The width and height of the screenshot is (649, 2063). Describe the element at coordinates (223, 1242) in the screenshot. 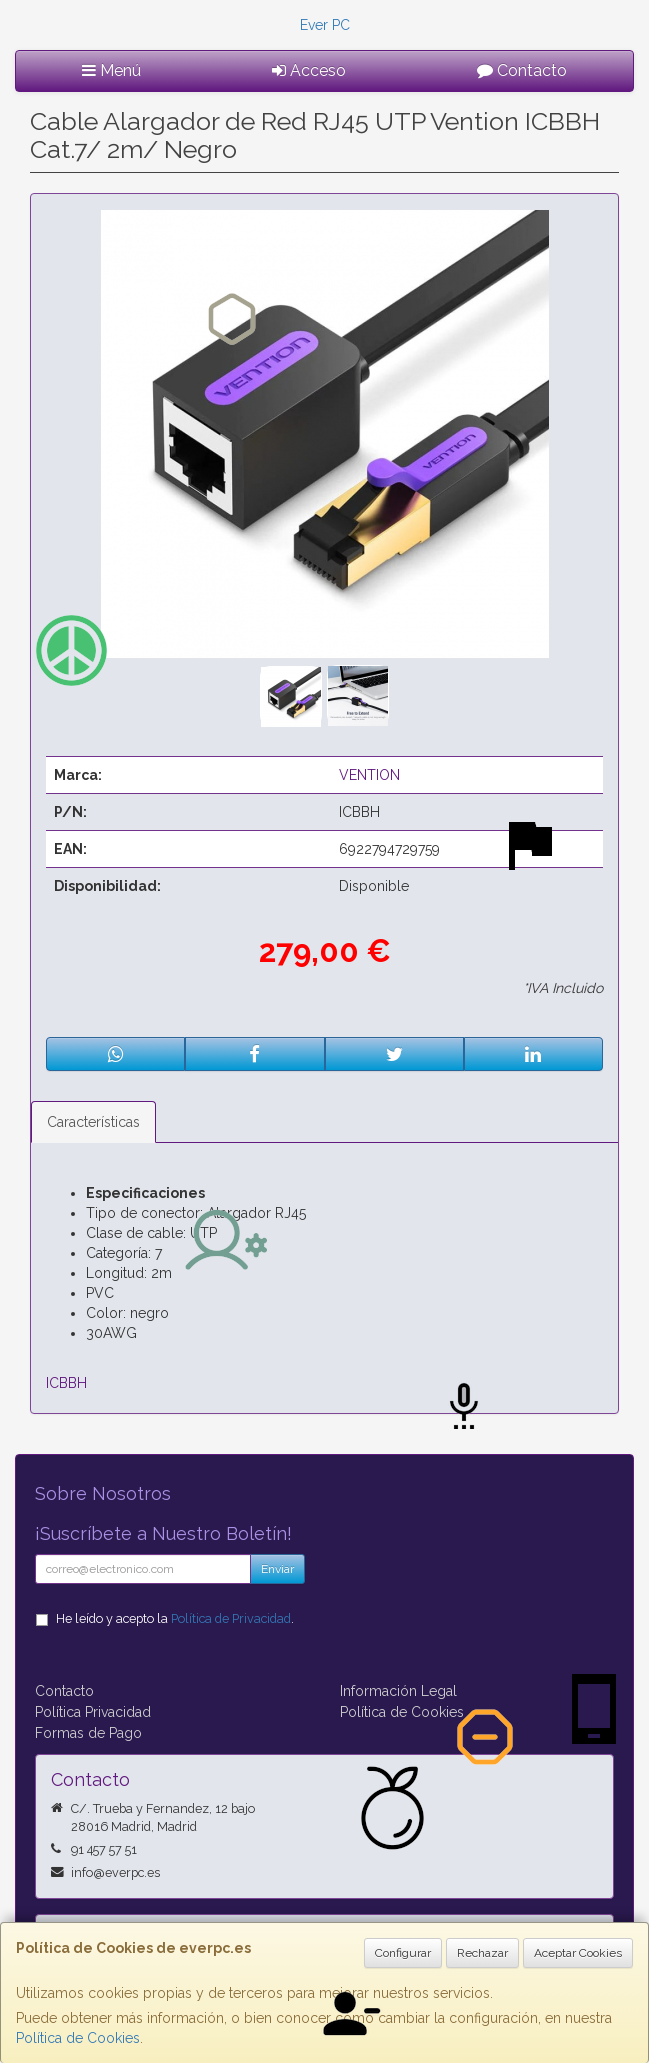

I see `access user settings` at that location.